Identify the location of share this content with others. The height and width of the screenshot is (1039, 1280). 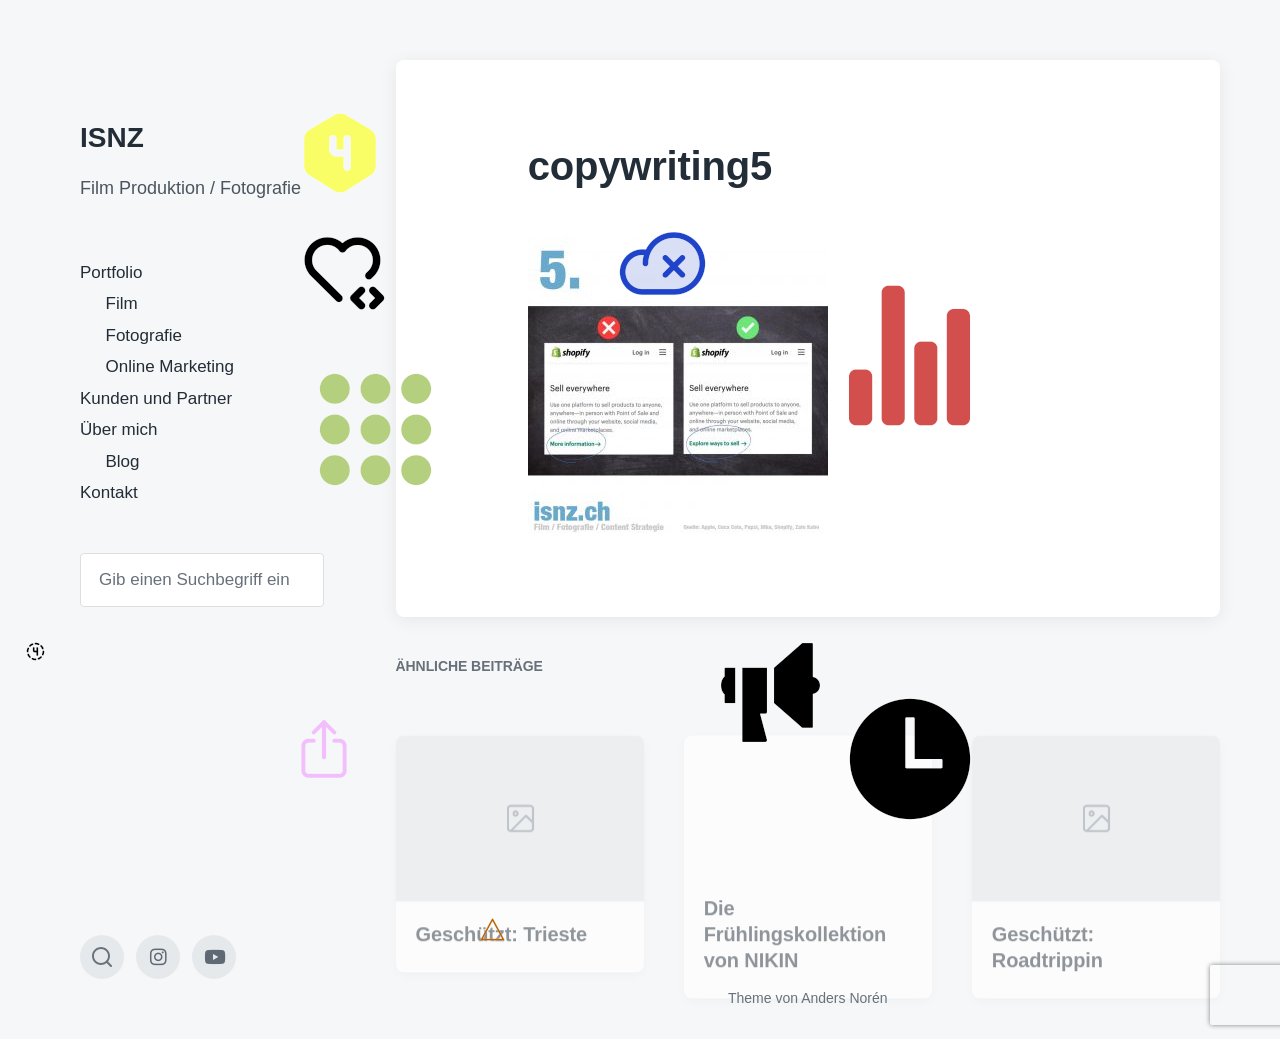
(324, 749).